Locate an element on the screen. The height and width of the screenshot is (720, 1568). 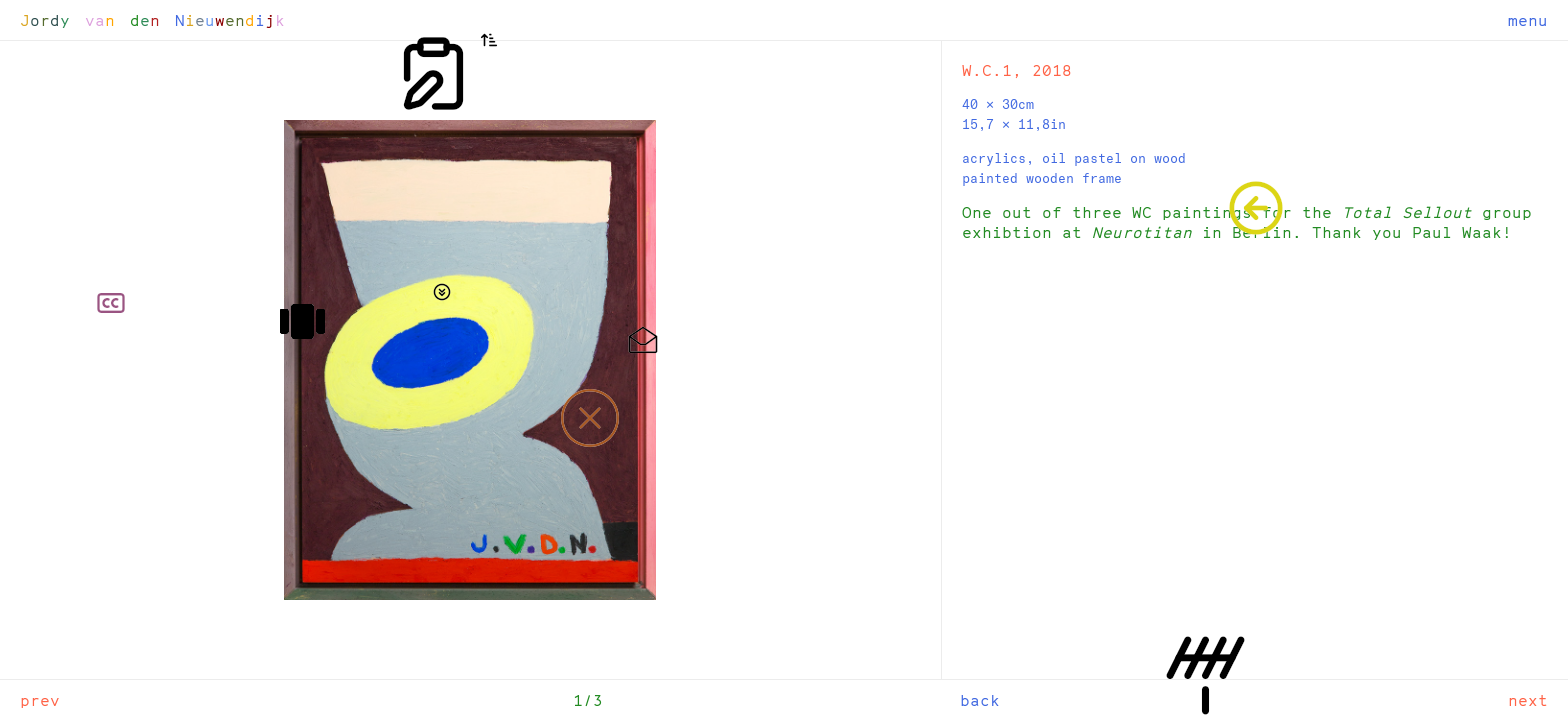
close or dismiss a dialog is located at coordinates (590, 418).